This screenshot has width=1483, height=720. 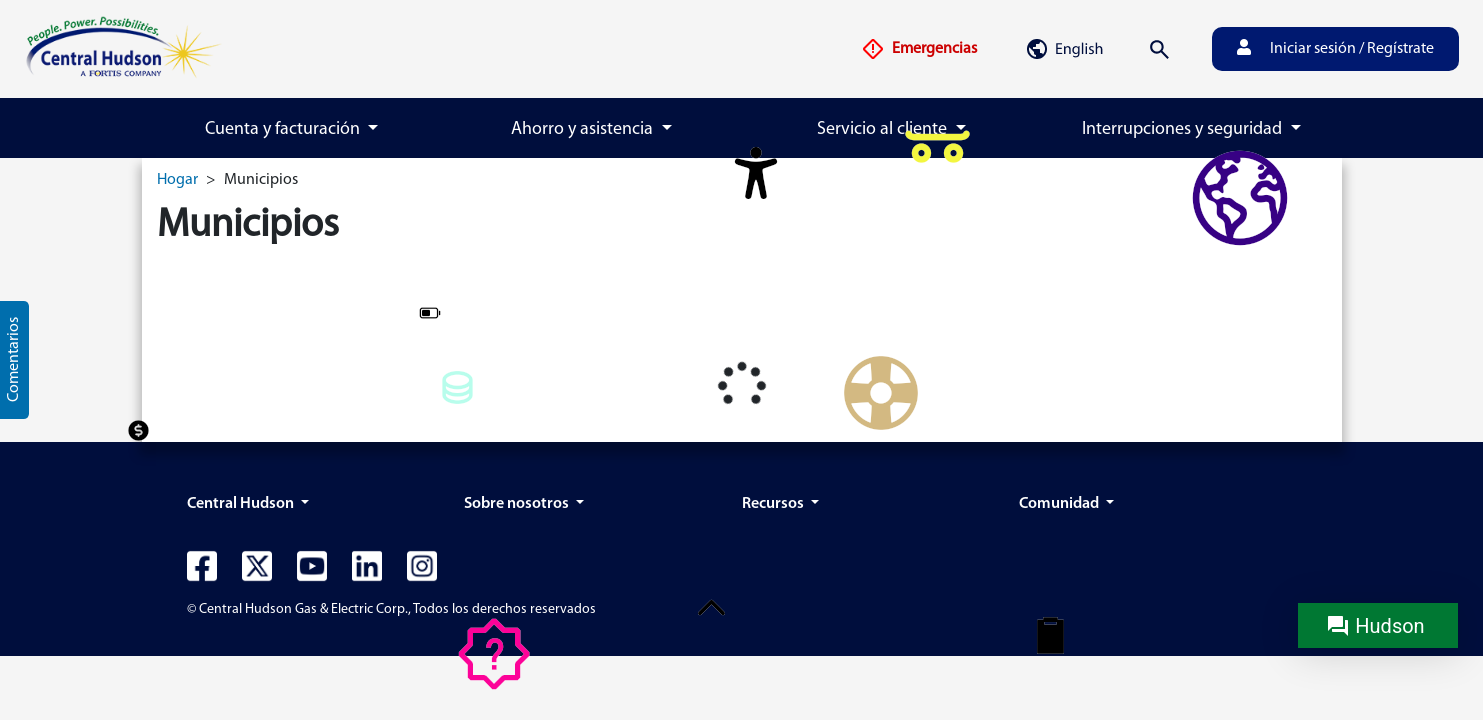 I want to click on switch to global or worldwide view, so click(x=1240, y=198).